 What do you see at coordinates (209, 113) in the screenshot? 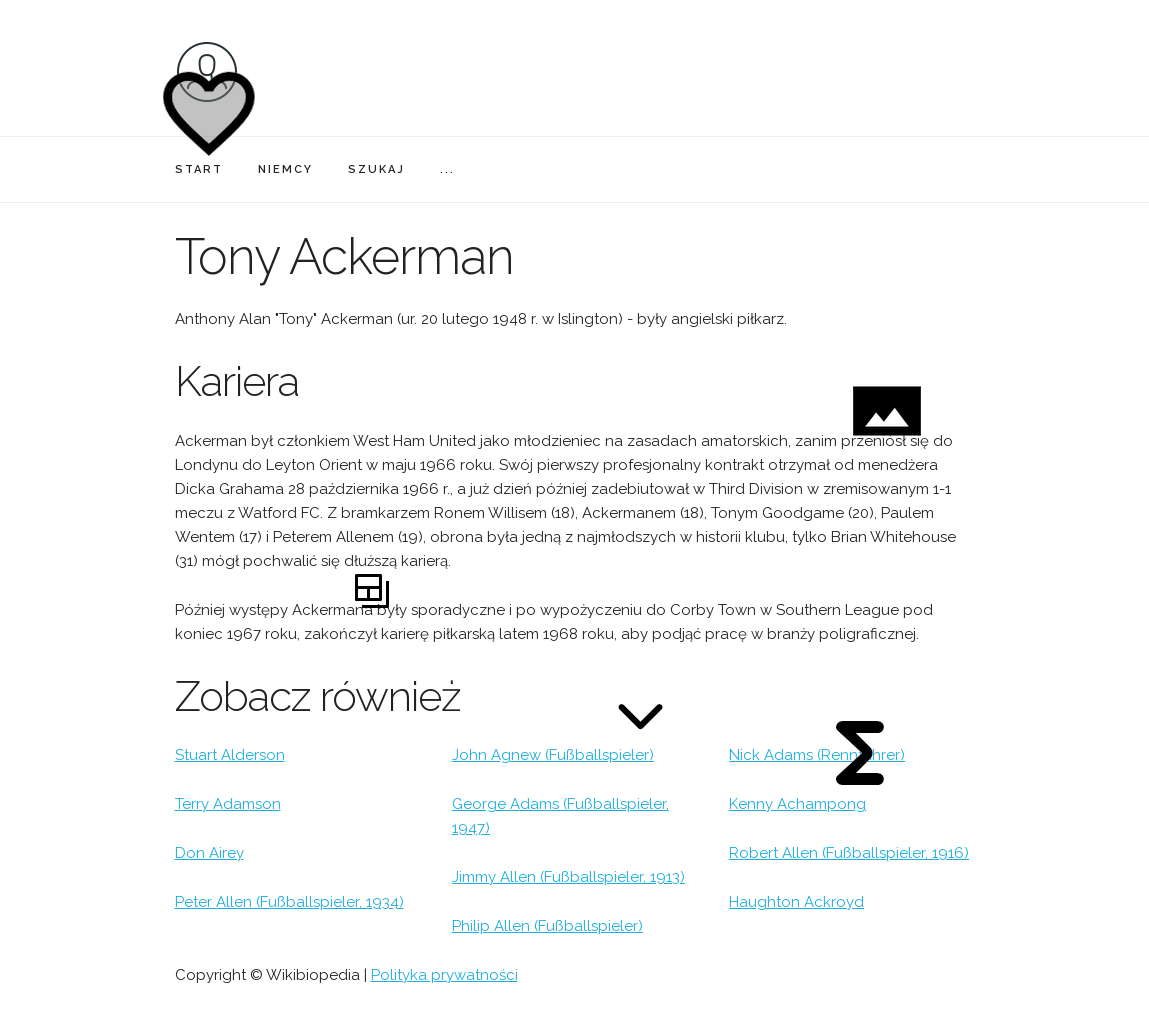
I see `add to favorites` at bounding box center [209, 113].